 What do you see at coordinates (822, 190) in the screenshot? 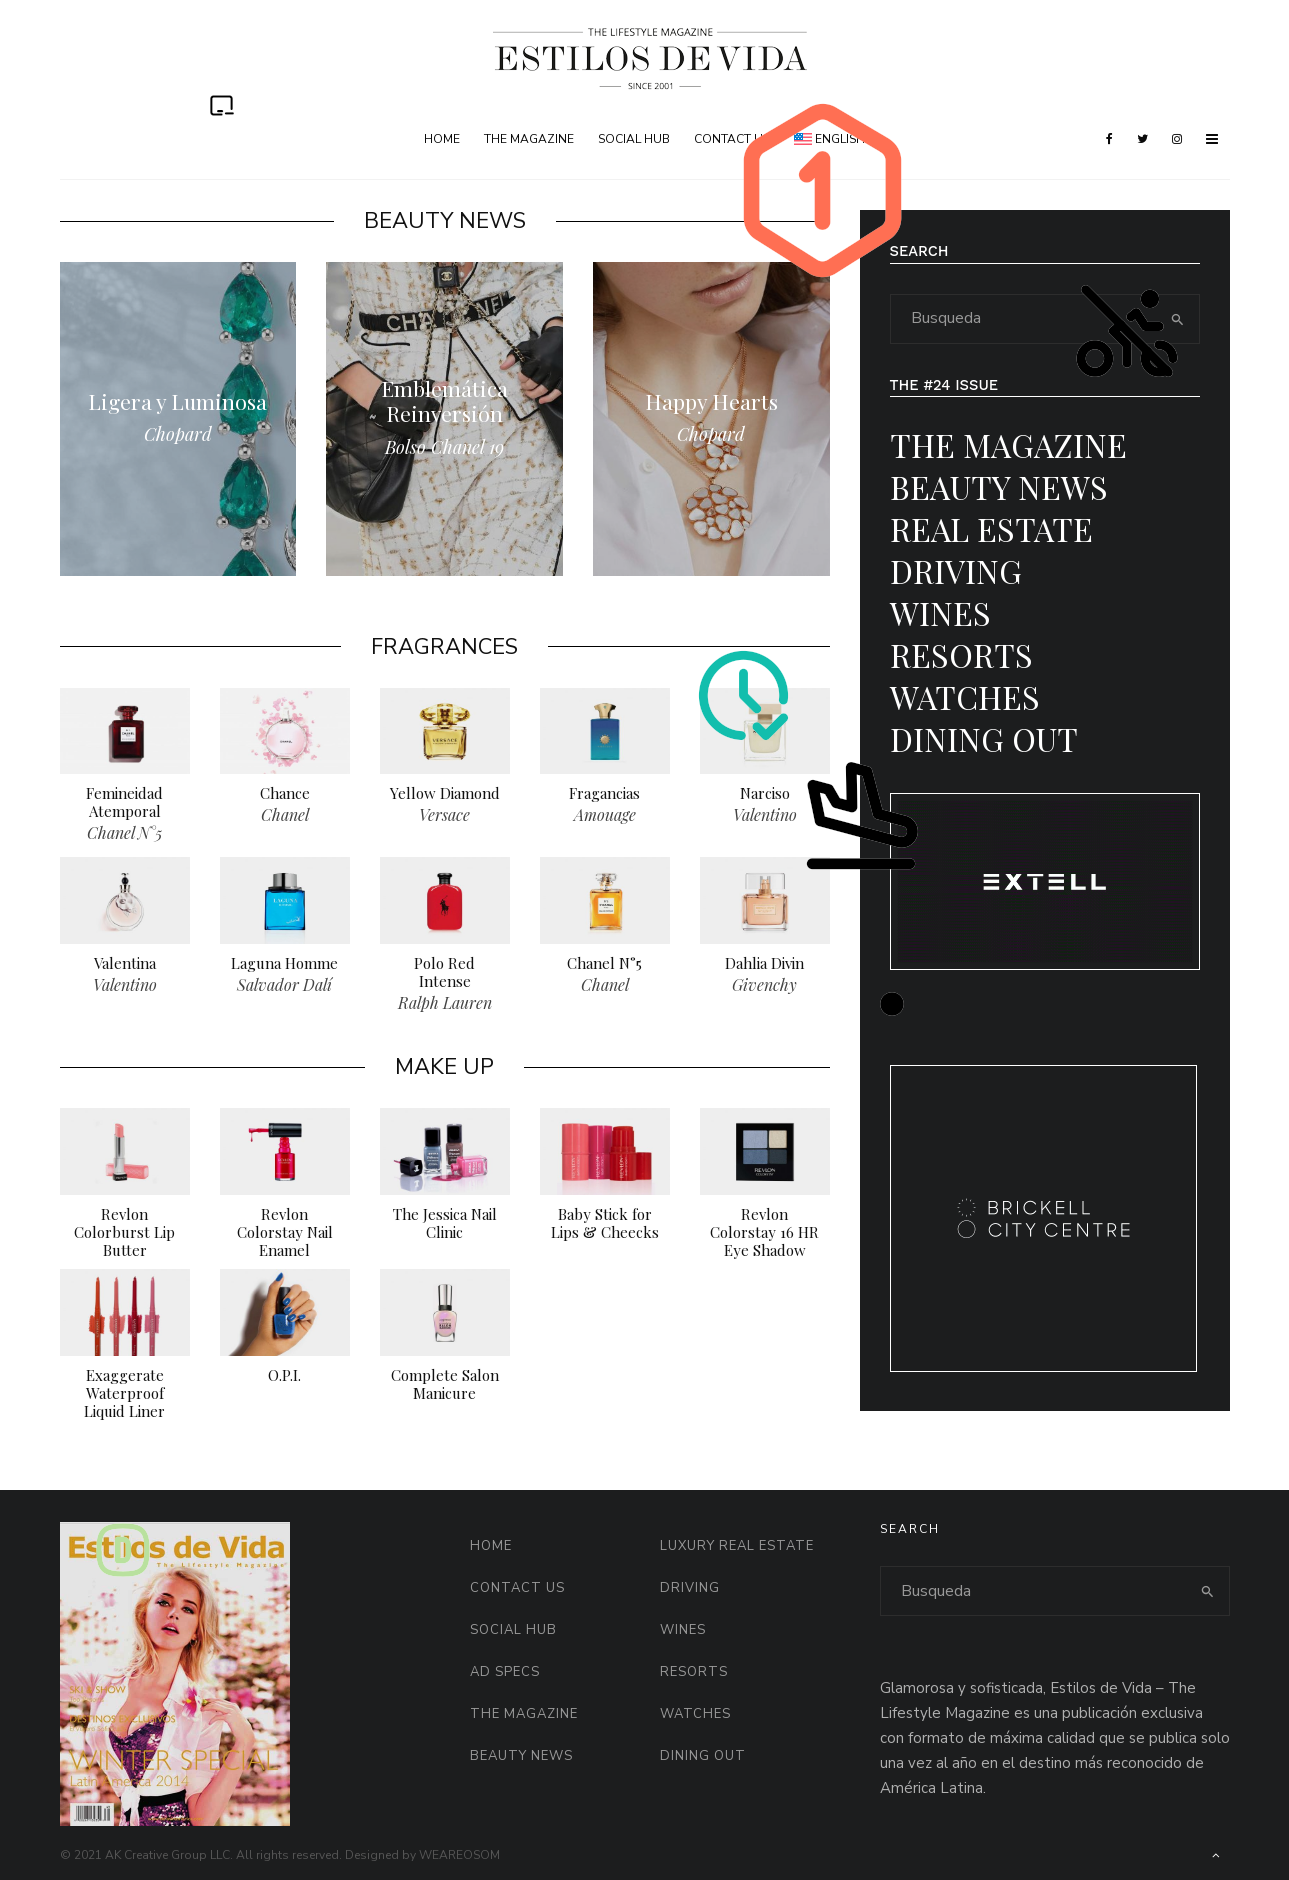
I see `indicates step one in a multi-step process` at bounding box center [822, 190].